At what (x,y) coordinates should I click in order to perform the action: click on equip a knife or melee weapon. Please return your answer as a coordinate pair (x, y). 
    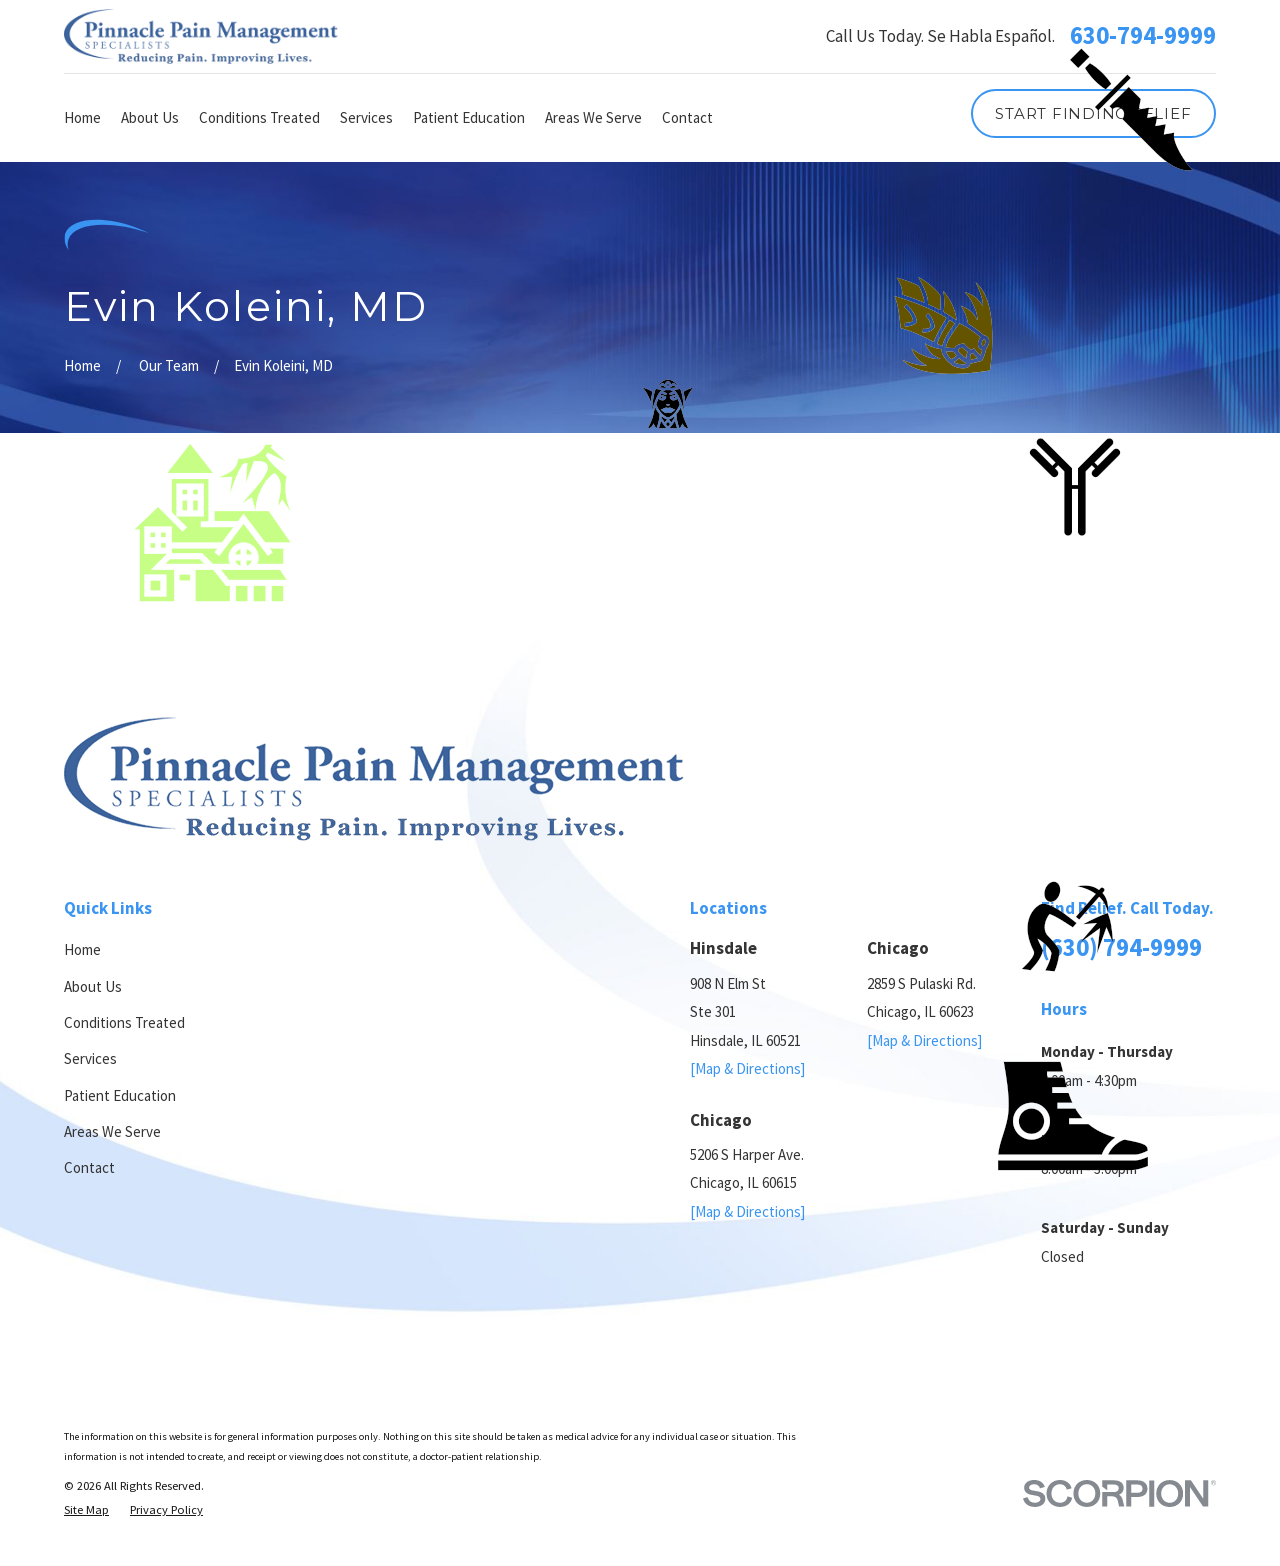
    Looking at the image, I should click on (1131, 109).